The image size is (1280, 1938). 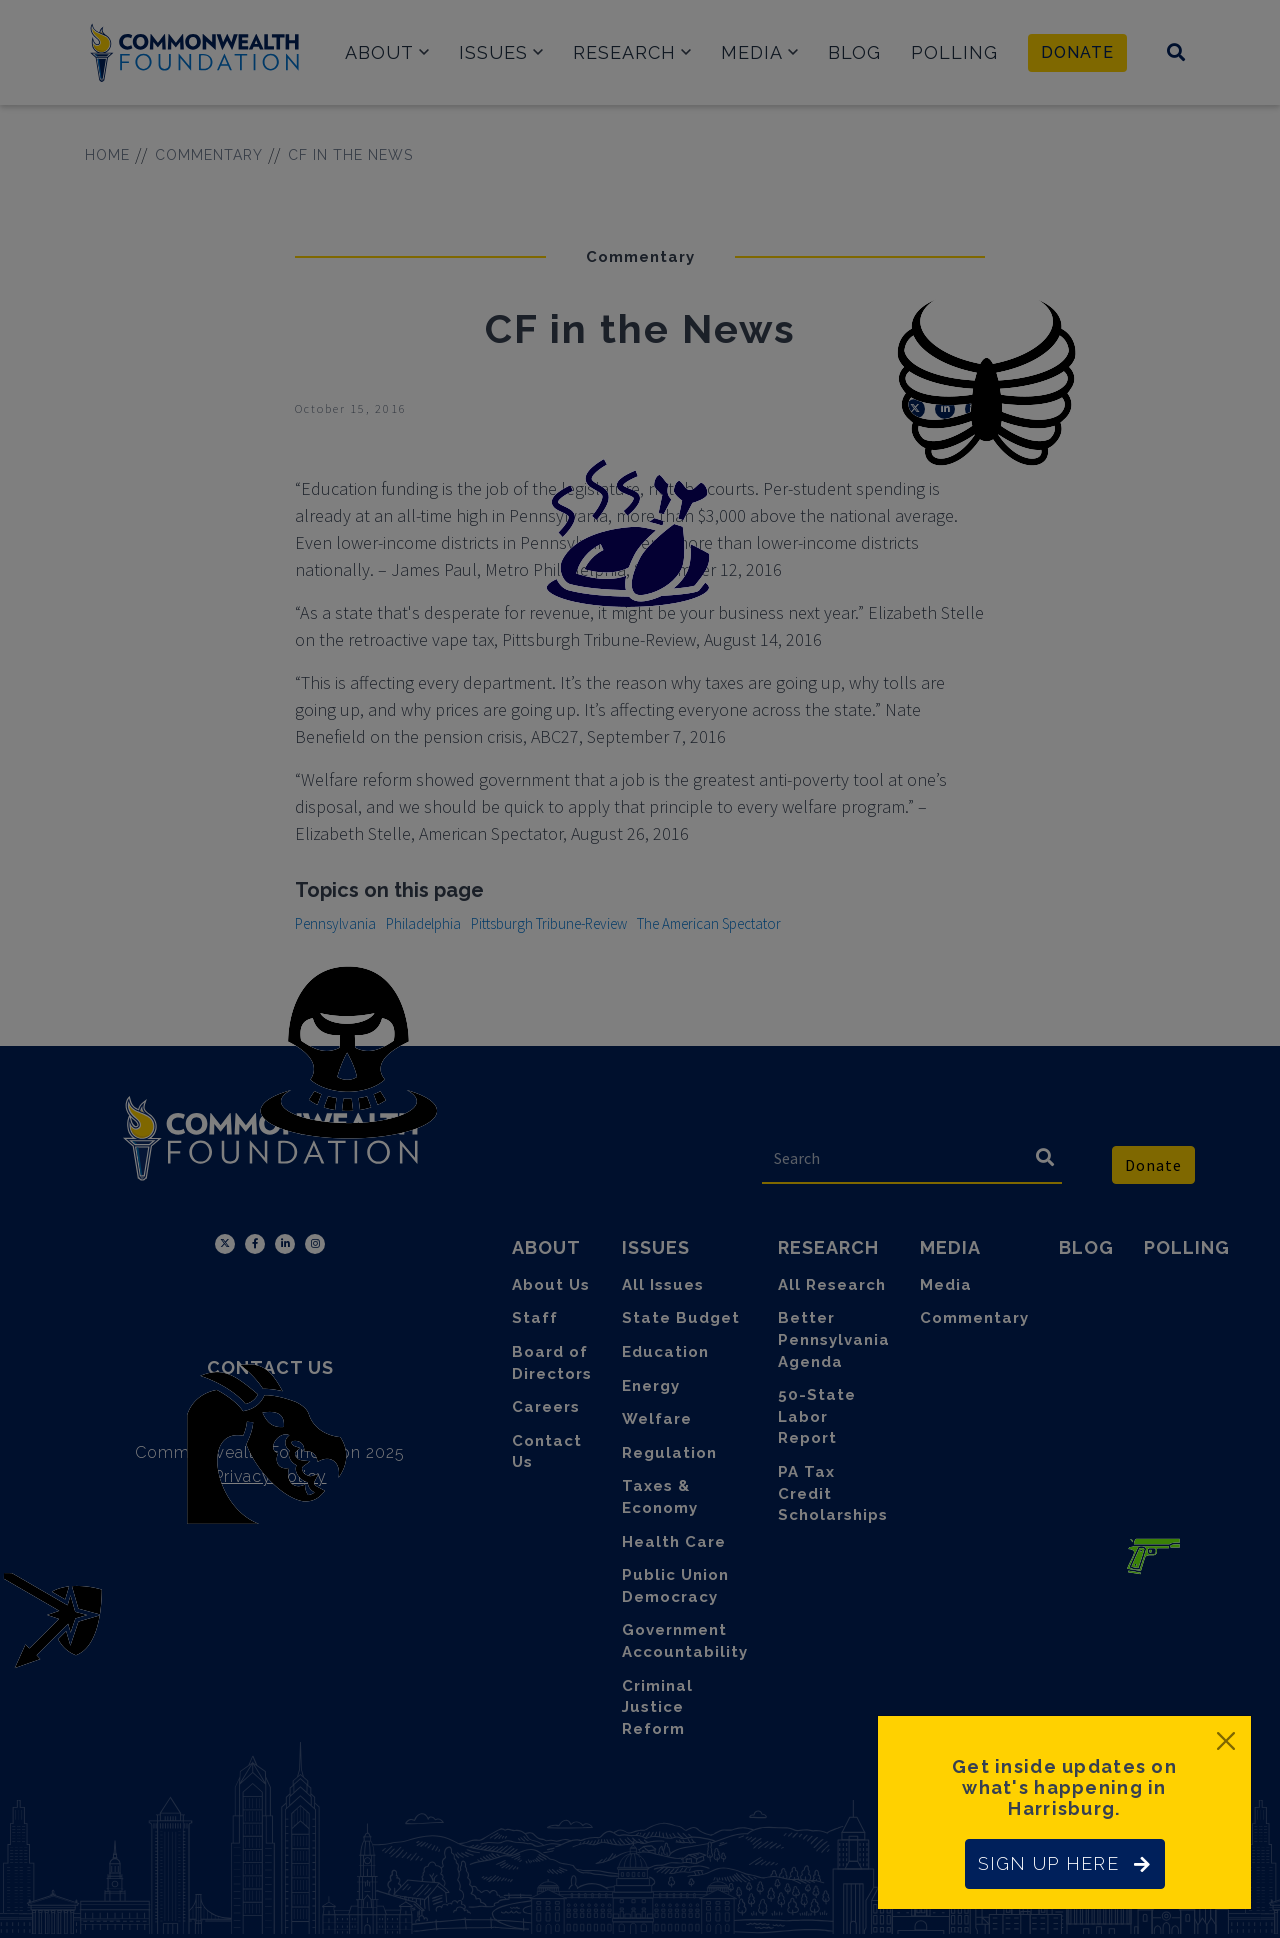 What do you see at coordinates (986, 386) in the screenshot?
I see `view skeletal anatomy or bone structure details` at bounding box center [986, 386].